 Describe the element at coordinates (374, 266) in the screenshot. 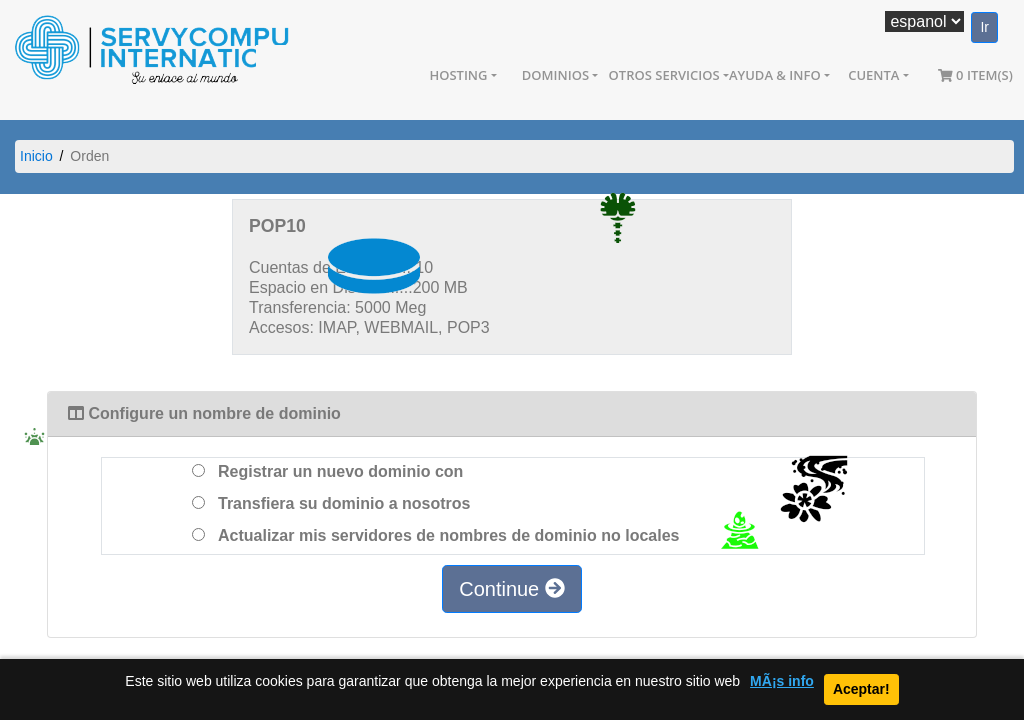

I see `view your token balance` at that location.